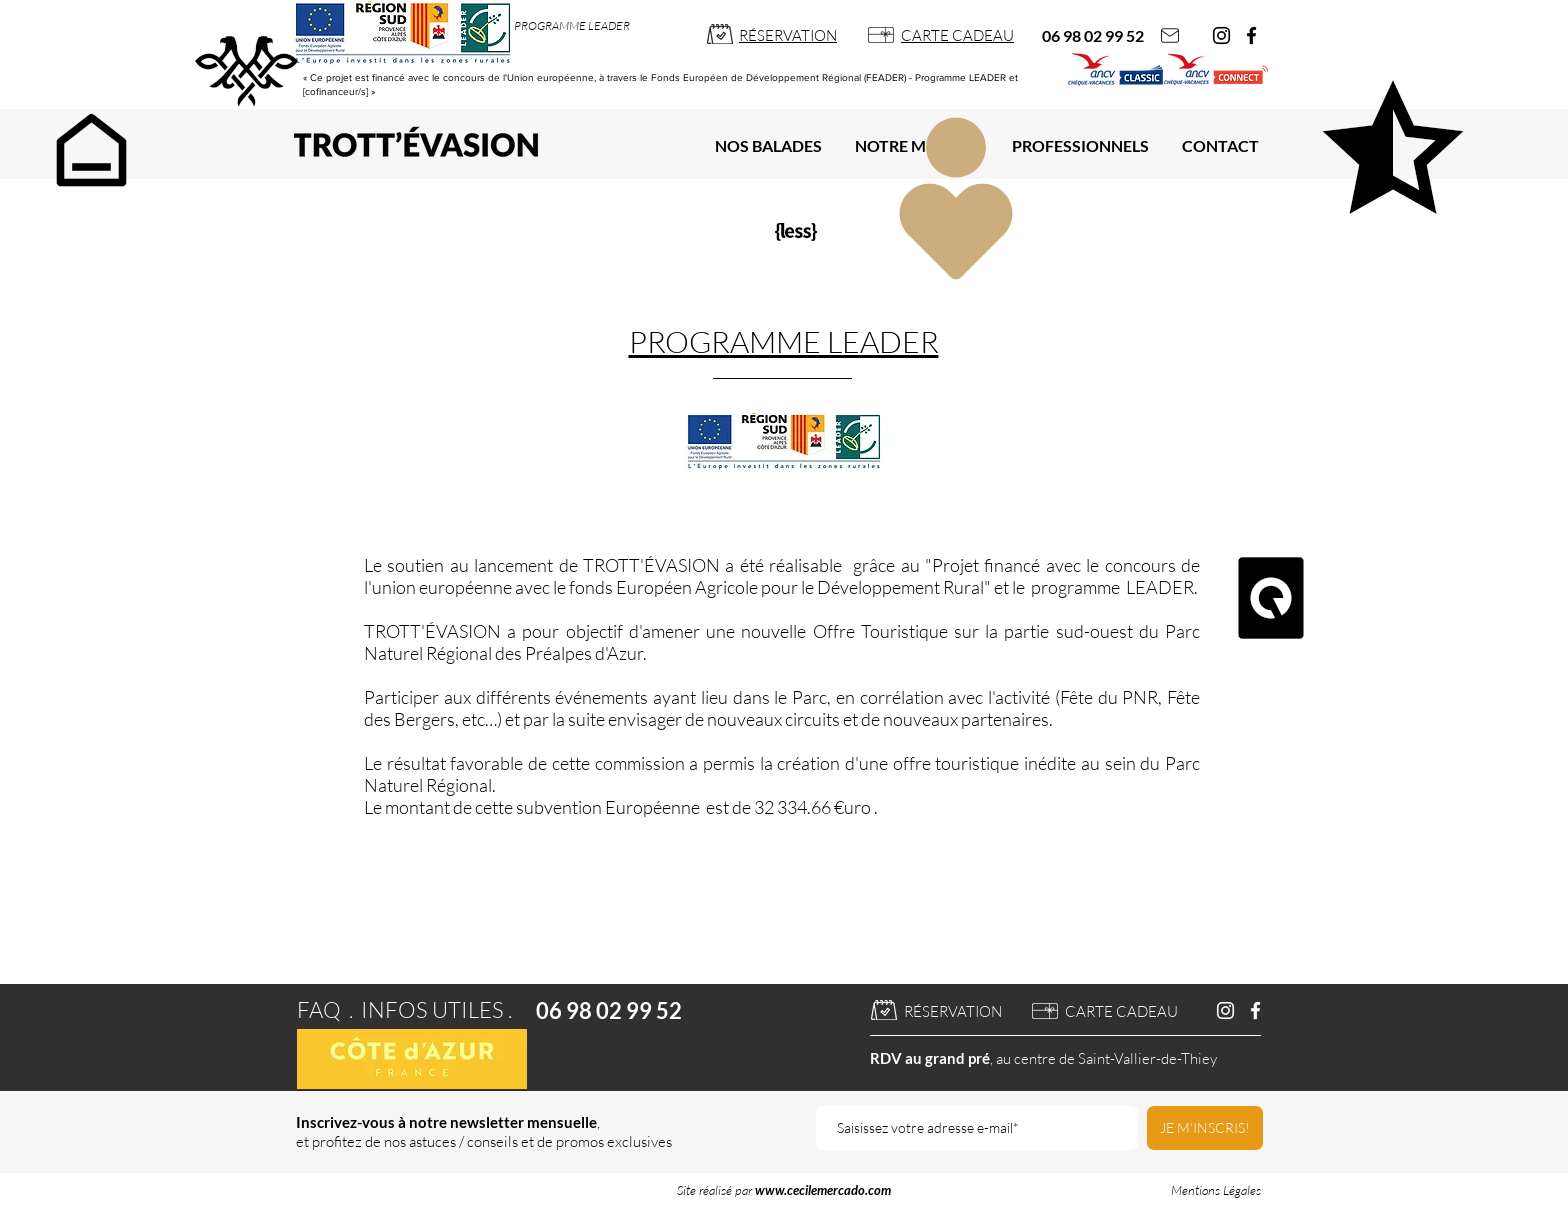 This screenshot has height=1207, width=1568. What do you see at coordinates (796, 232) in the screenshot?
I see `less css preprocessor logo` at bounding box center [796, 232].